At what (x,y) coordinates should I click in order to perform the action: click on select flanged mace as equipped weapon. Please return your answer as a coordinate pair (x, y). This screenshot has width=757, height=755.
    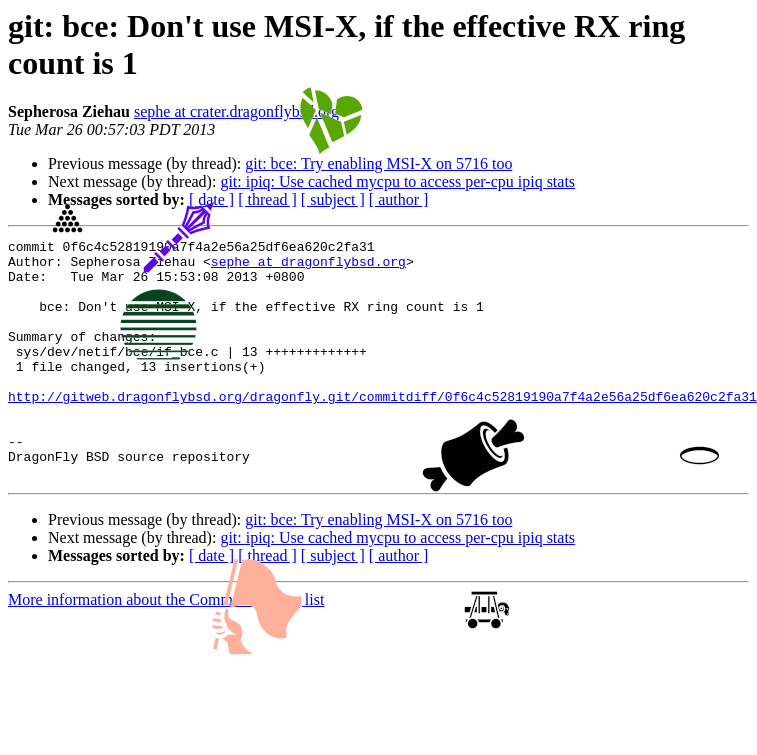
    Looking at the image, I should click on (179, 236).